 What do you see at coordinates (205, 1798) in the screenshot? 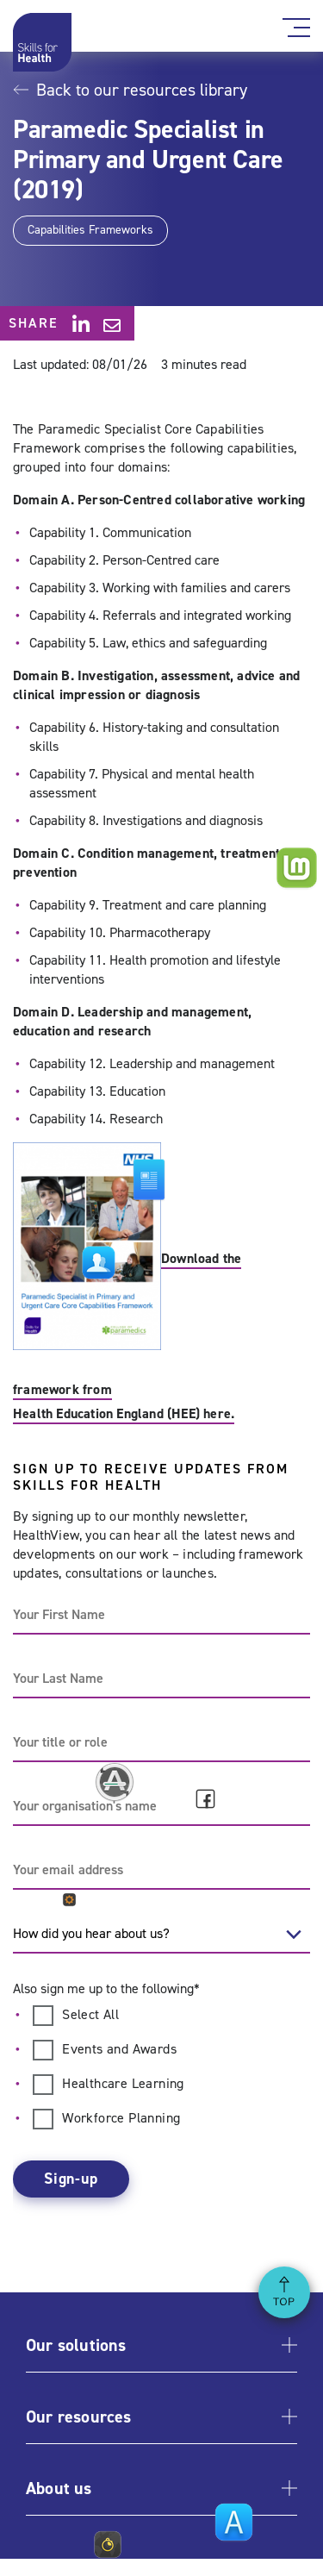
I see `connect your Facebook account` at bounding box center [205, 1798].